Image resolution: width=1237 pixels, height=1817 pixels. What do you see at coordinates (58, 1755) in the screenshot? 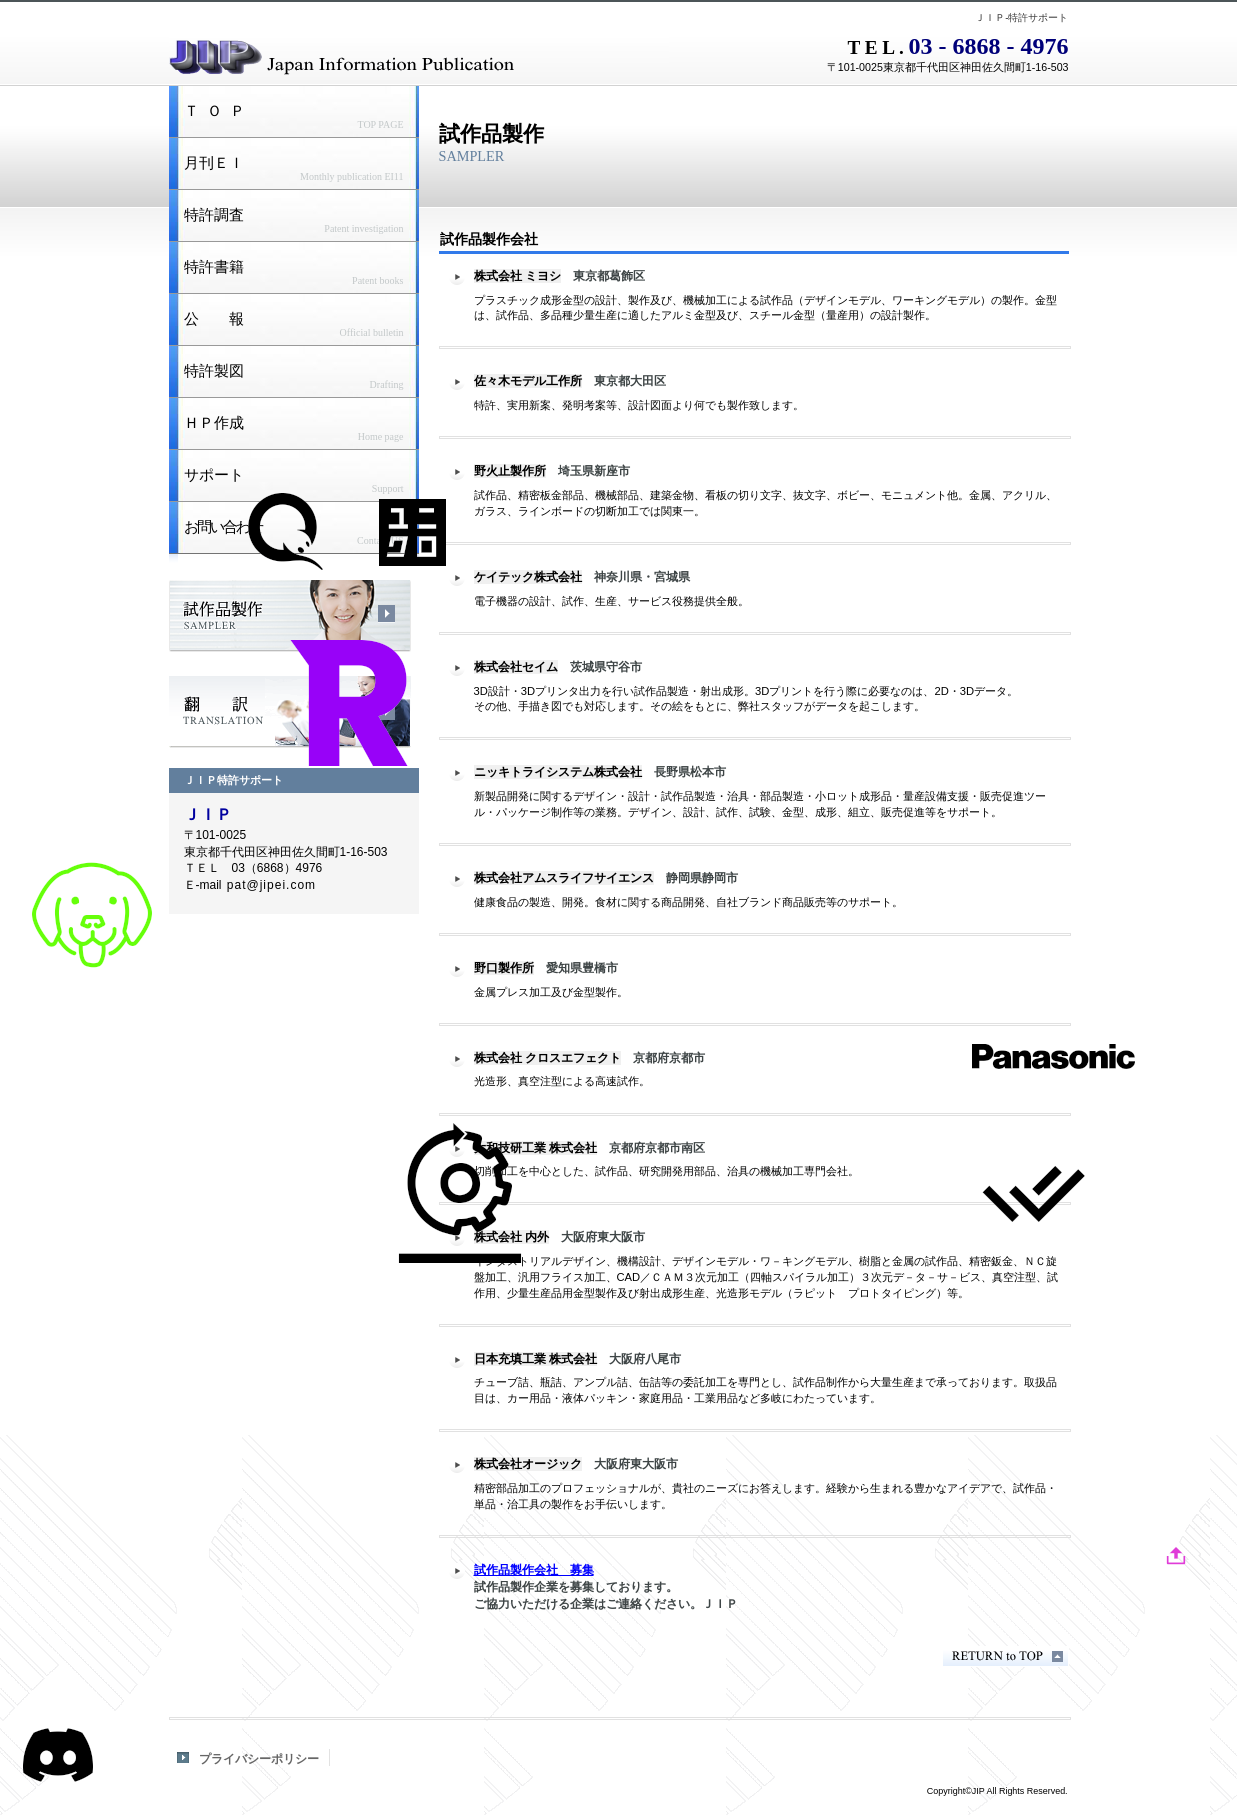
I see `open Discord app` at bounding box center [58, 1755].